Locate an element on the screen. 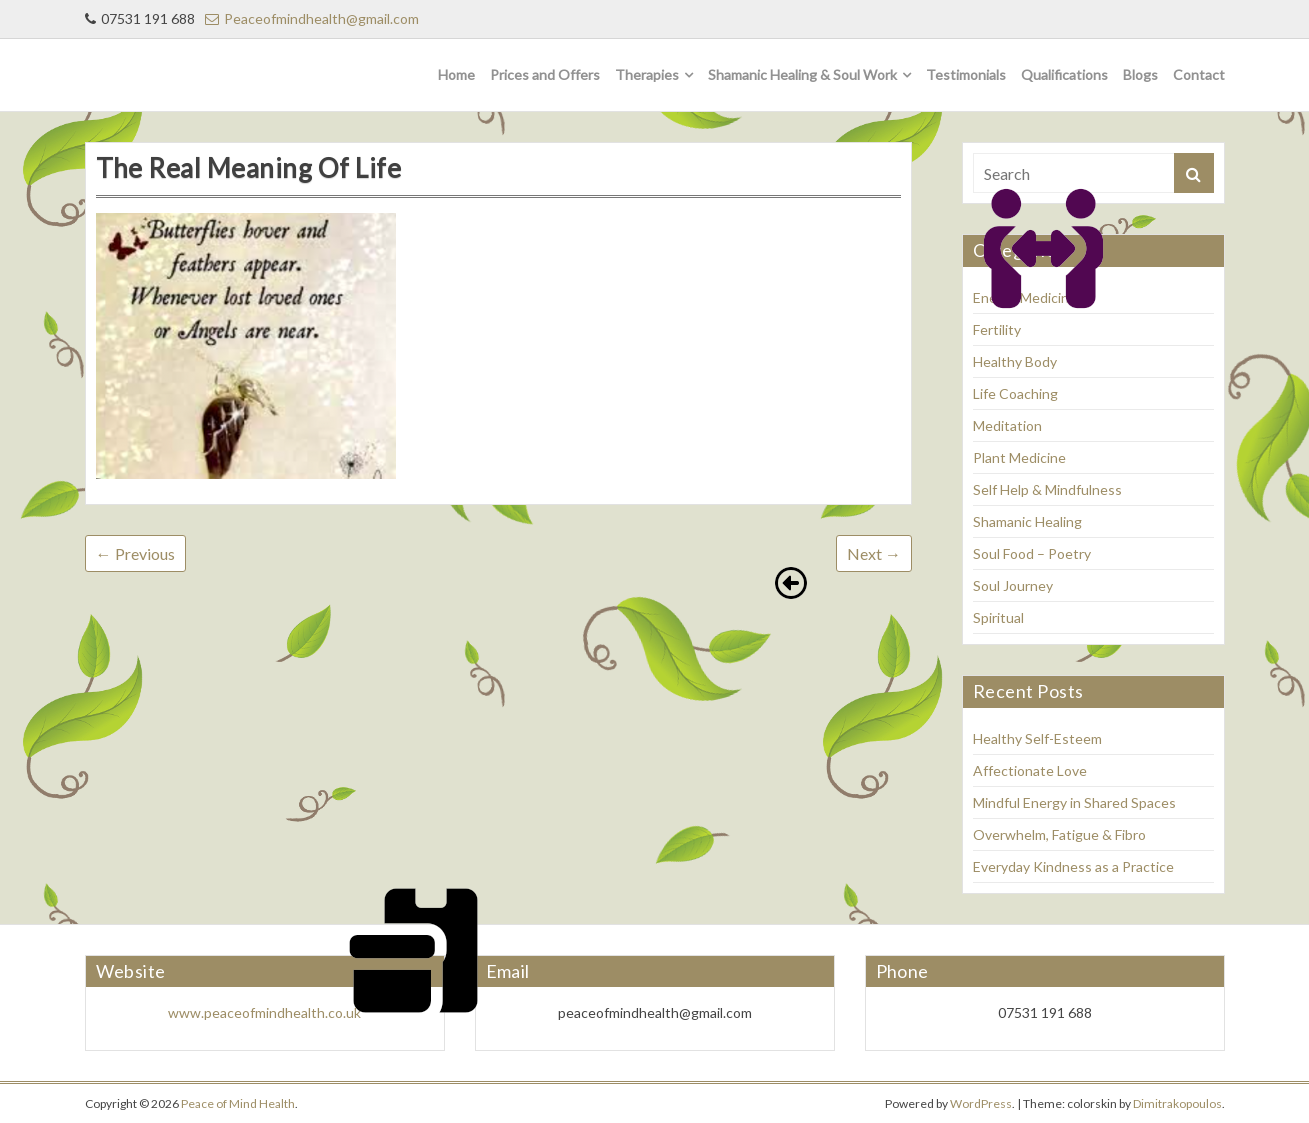  view packing or shipping status is located at coordinates (415, 950).